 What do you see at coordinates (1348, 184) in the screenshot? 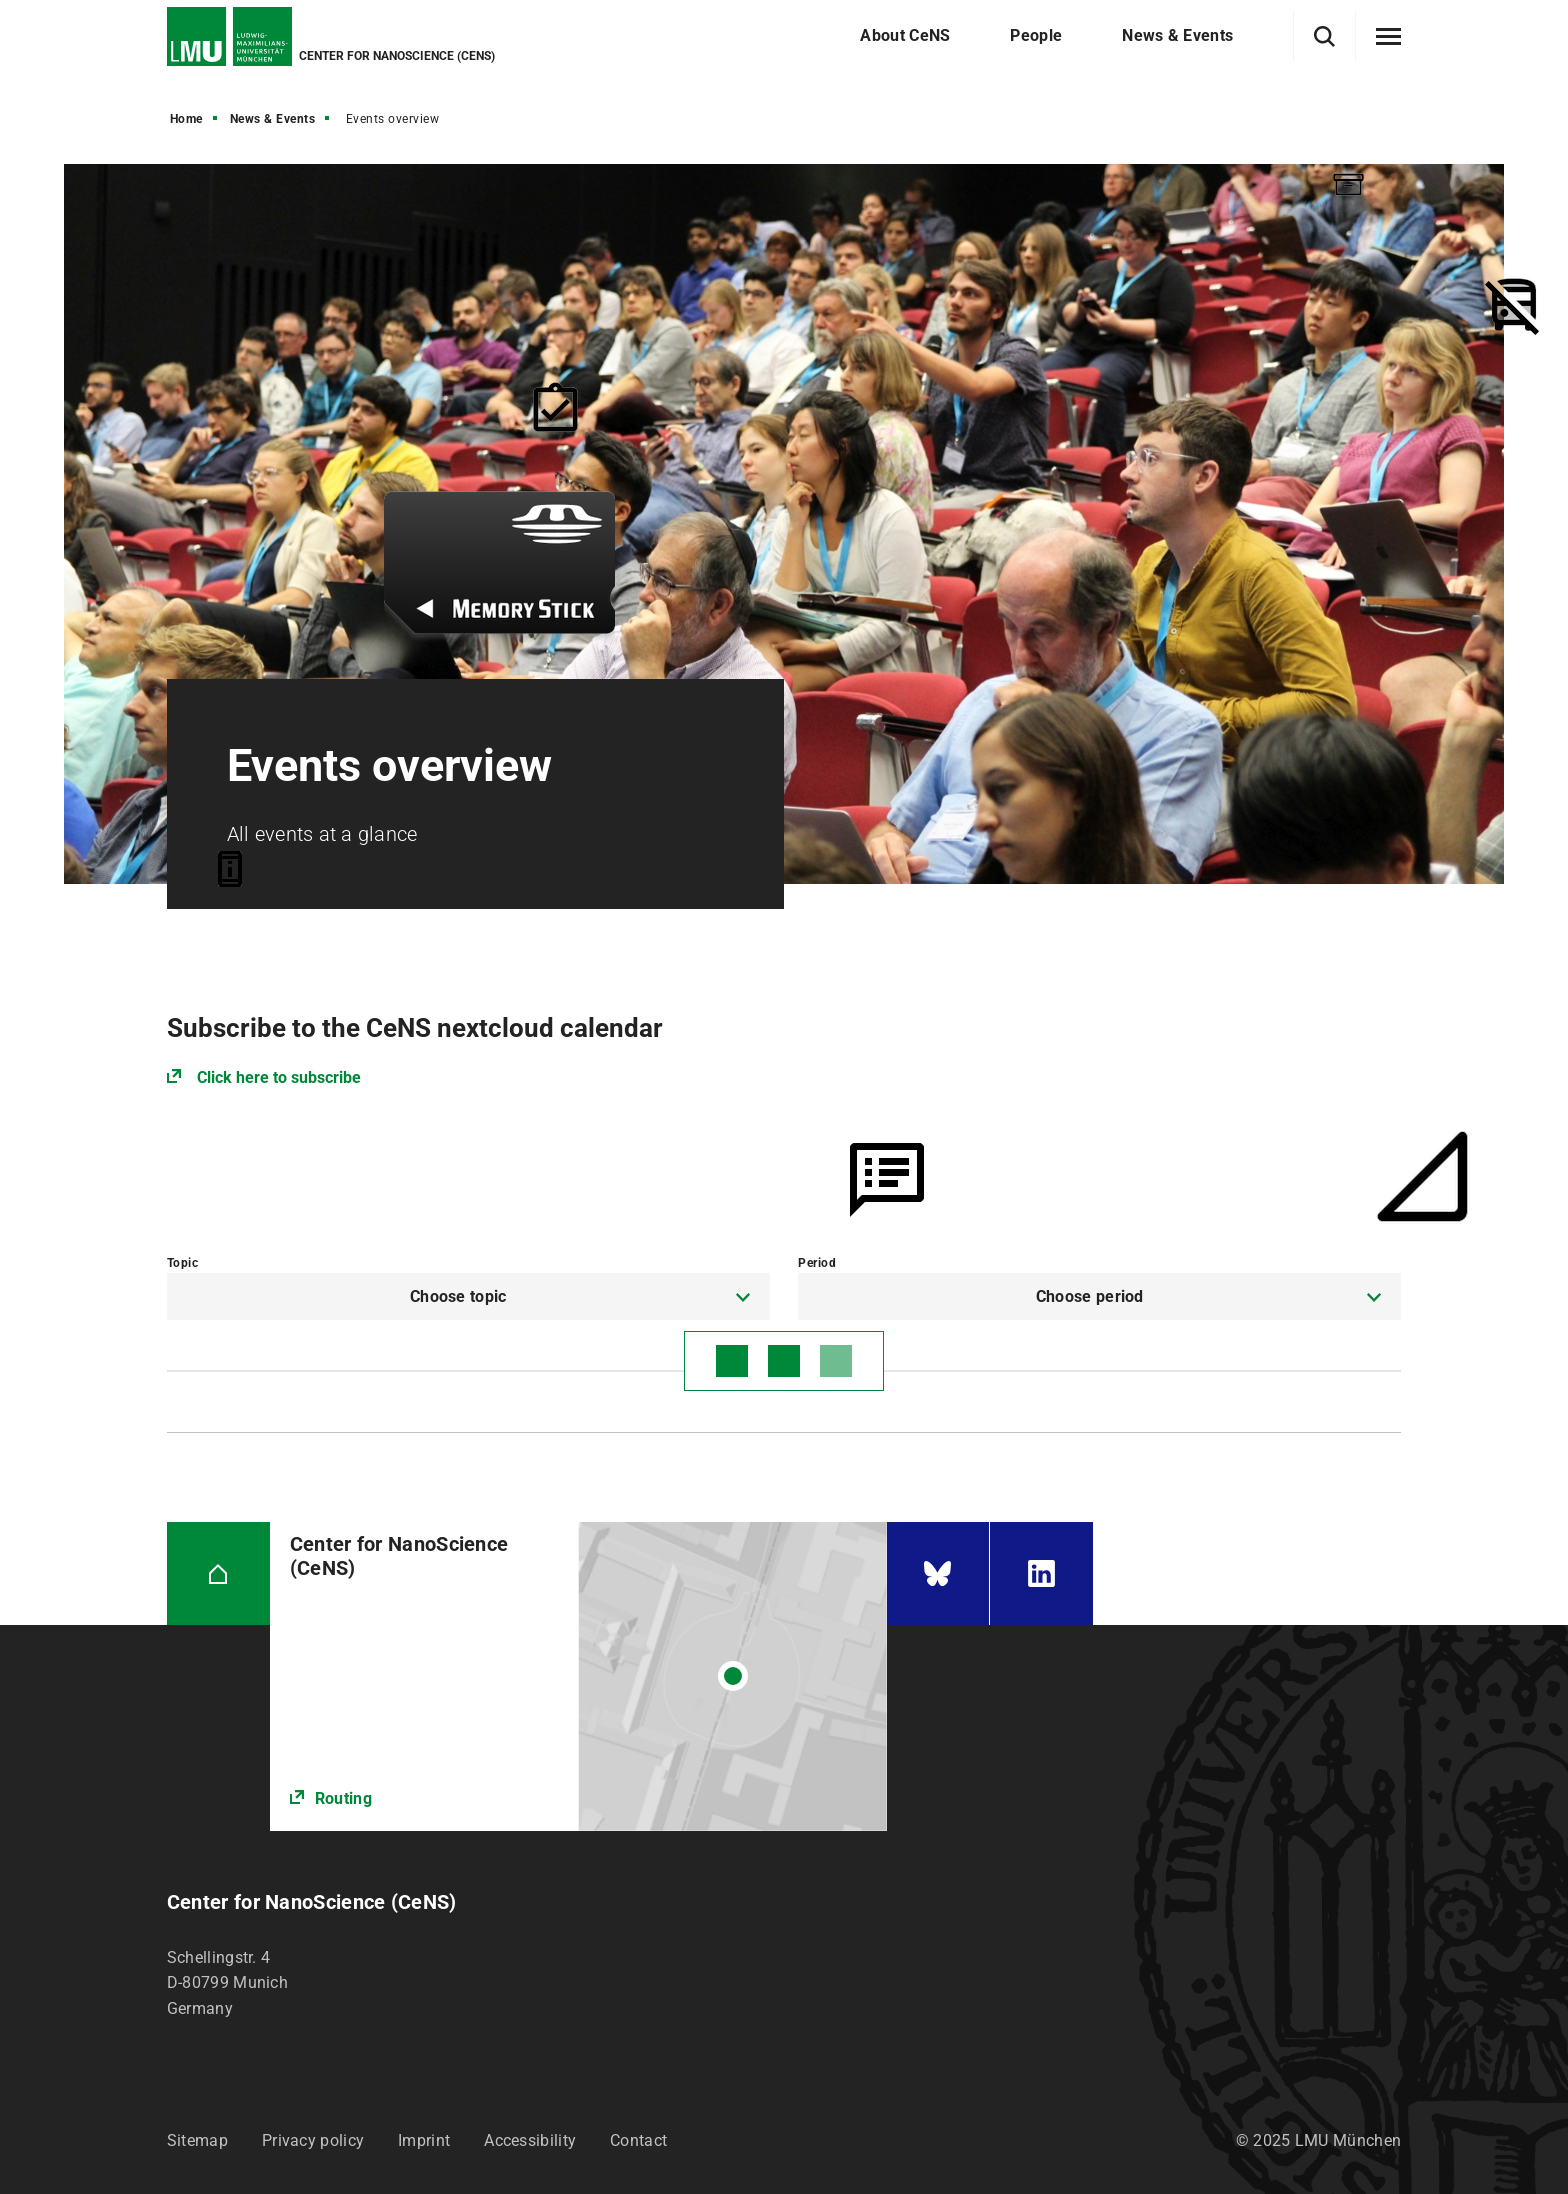
I see `archive this item` at bounding box center [1348, 184].